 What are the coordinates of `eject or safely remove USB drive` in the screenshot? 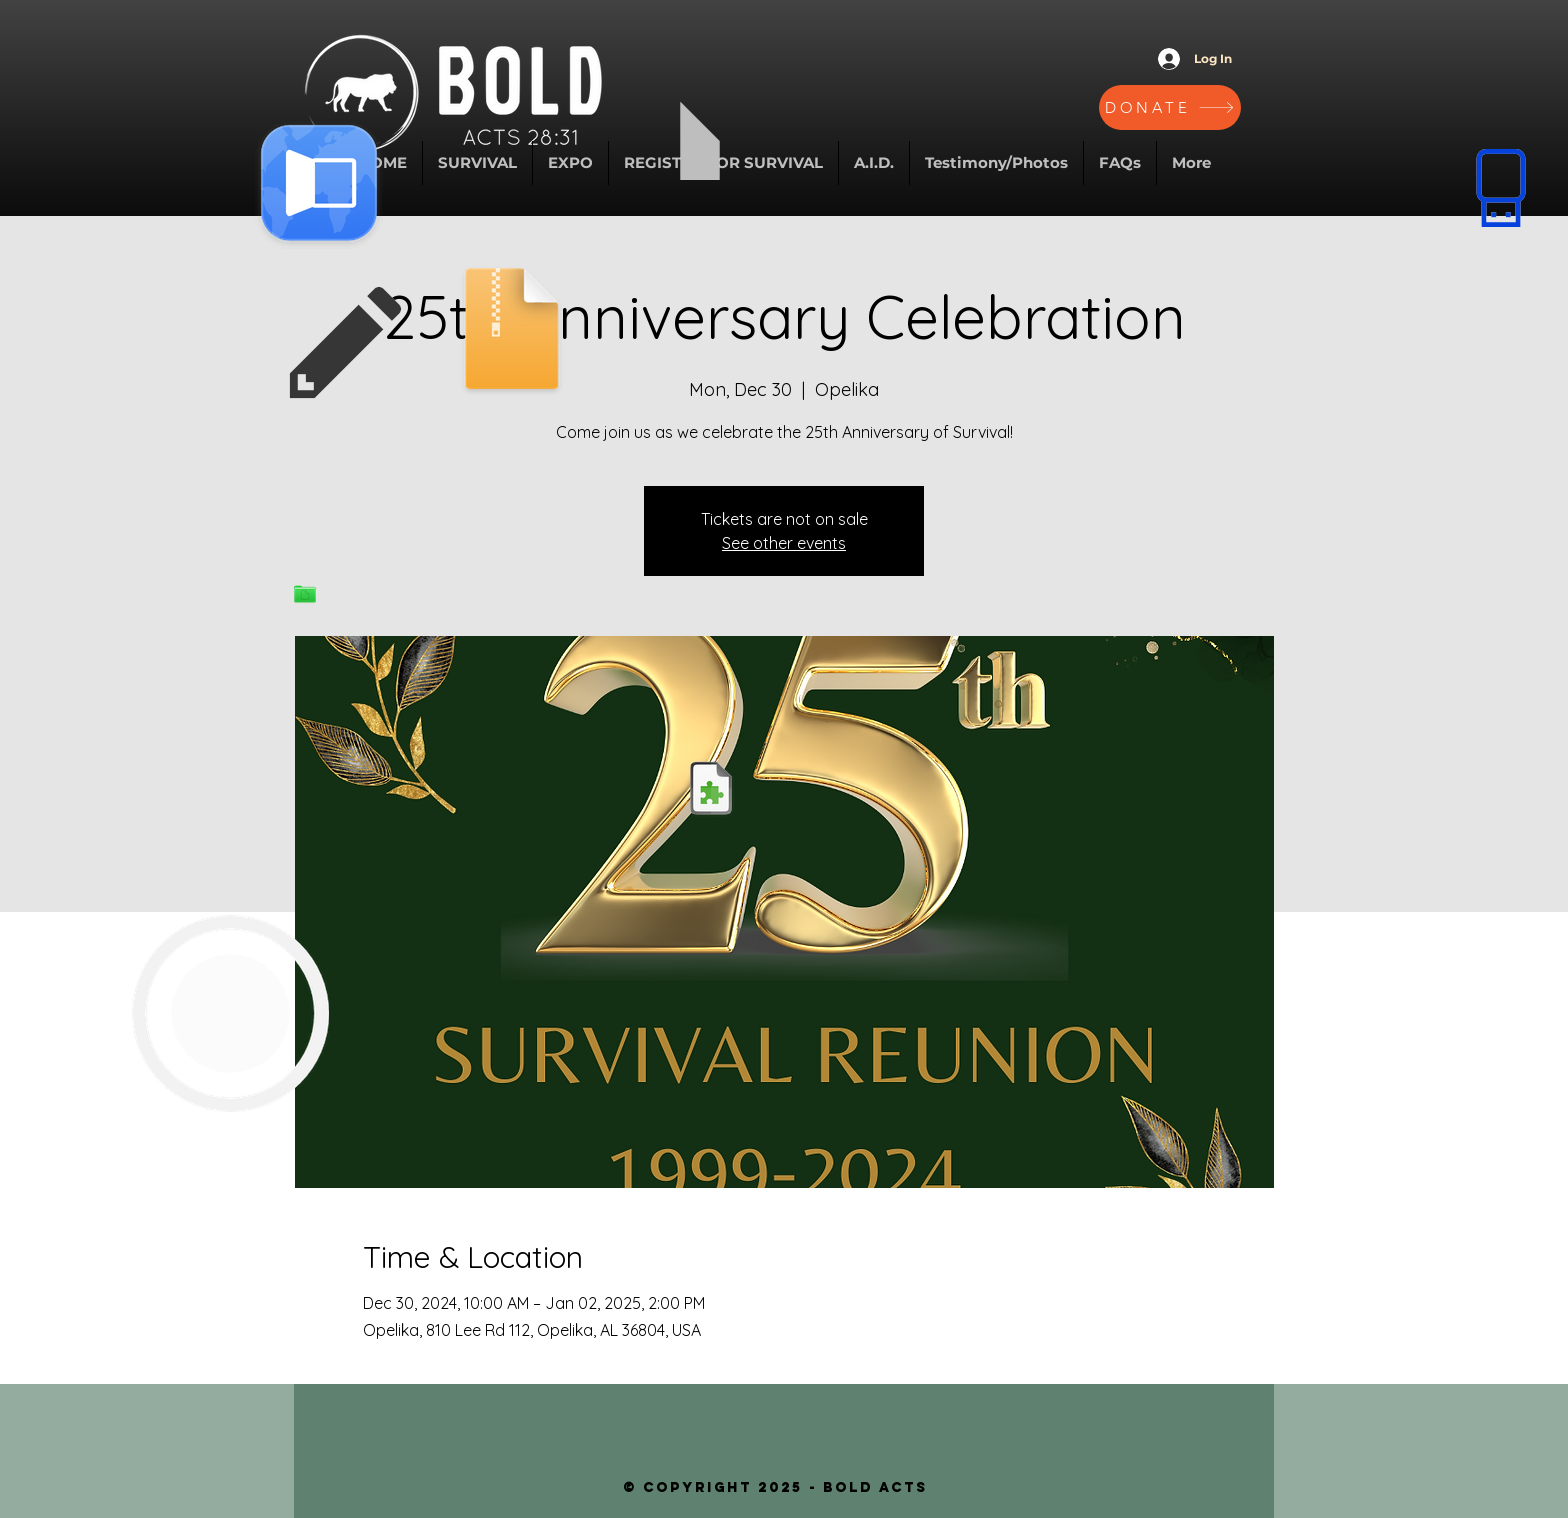 It's located at (1501, 188).